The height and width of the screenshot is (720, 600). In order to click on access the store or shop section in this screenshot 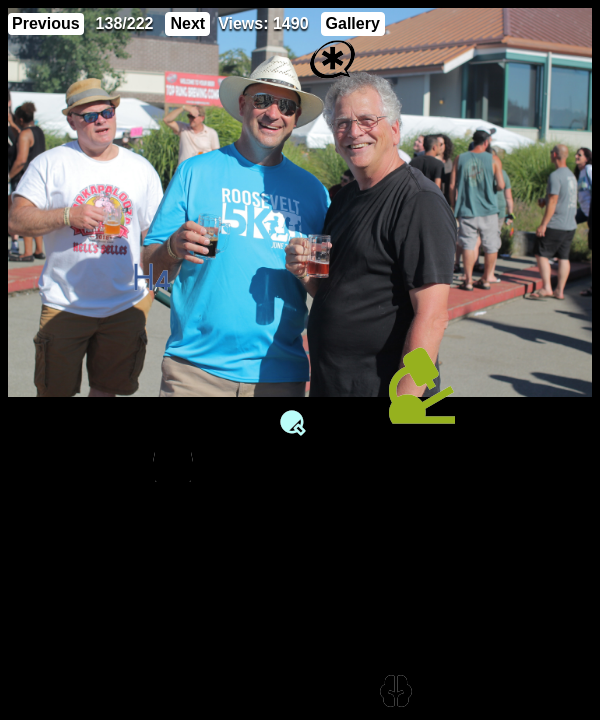, I will do `click(173, 464)`.